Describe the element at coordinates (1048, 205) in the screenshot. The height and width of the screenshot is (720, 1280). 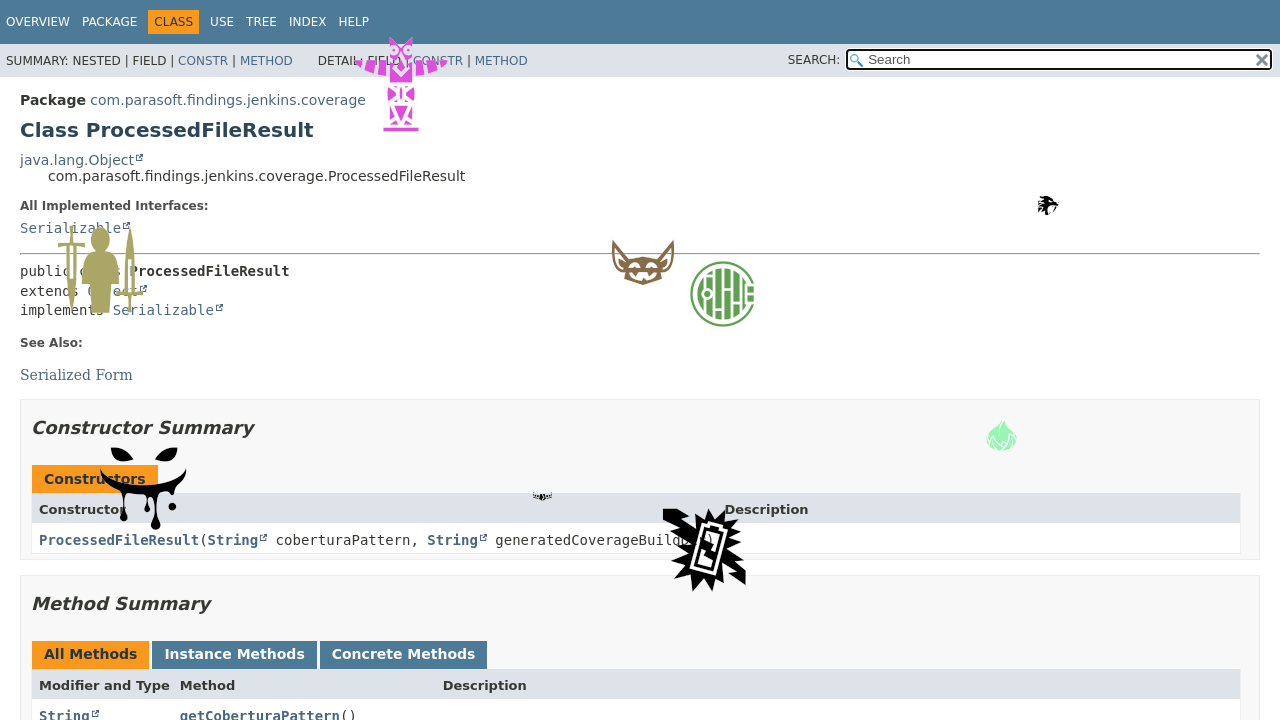
I see `select saber-toothed cat character or avatar` at that location.